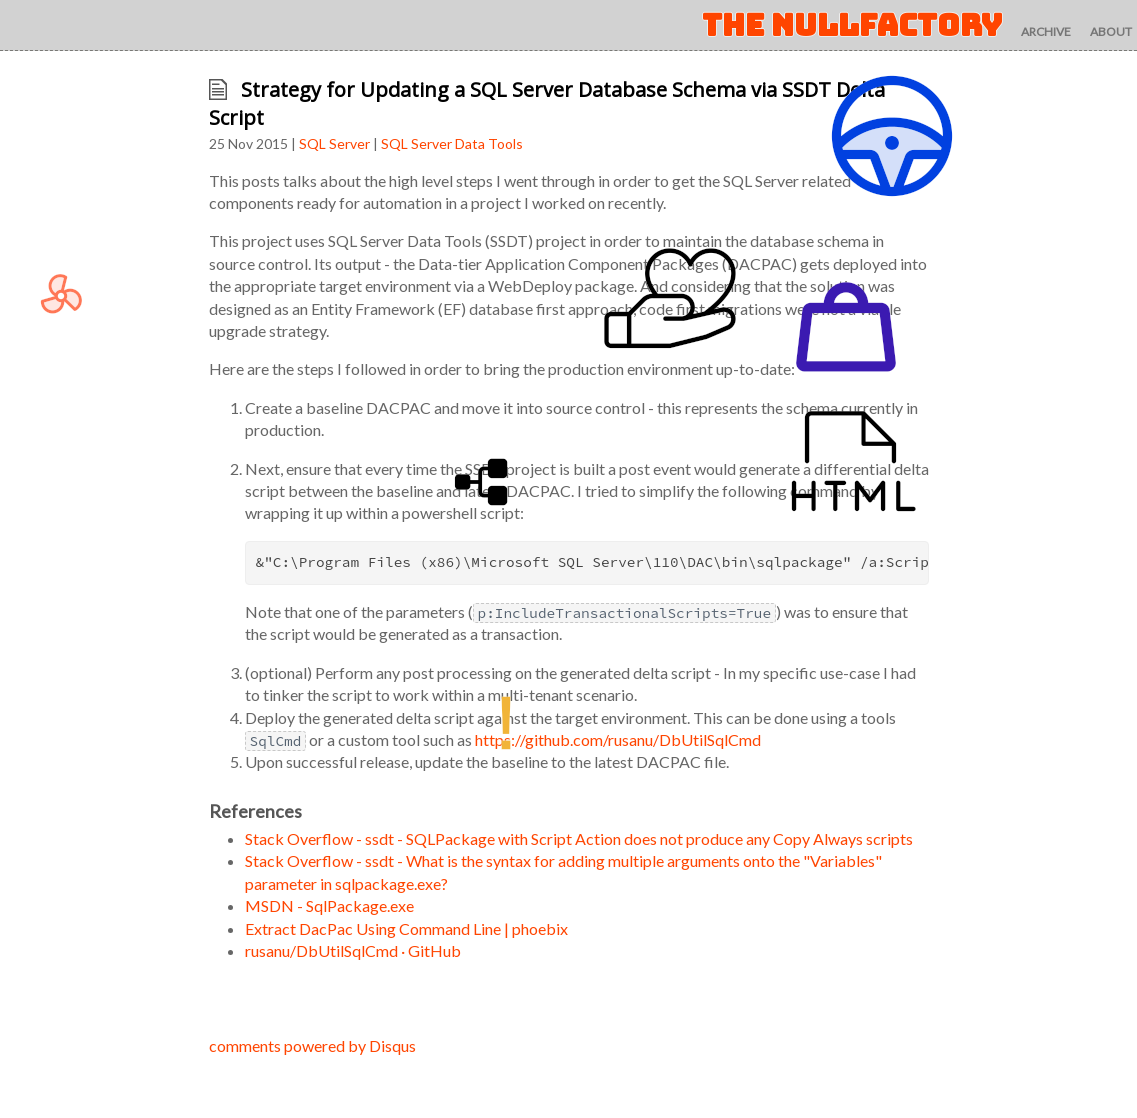 The image size is (1137, 1118). I want to click on access your shopping bag, so click(846, 332).